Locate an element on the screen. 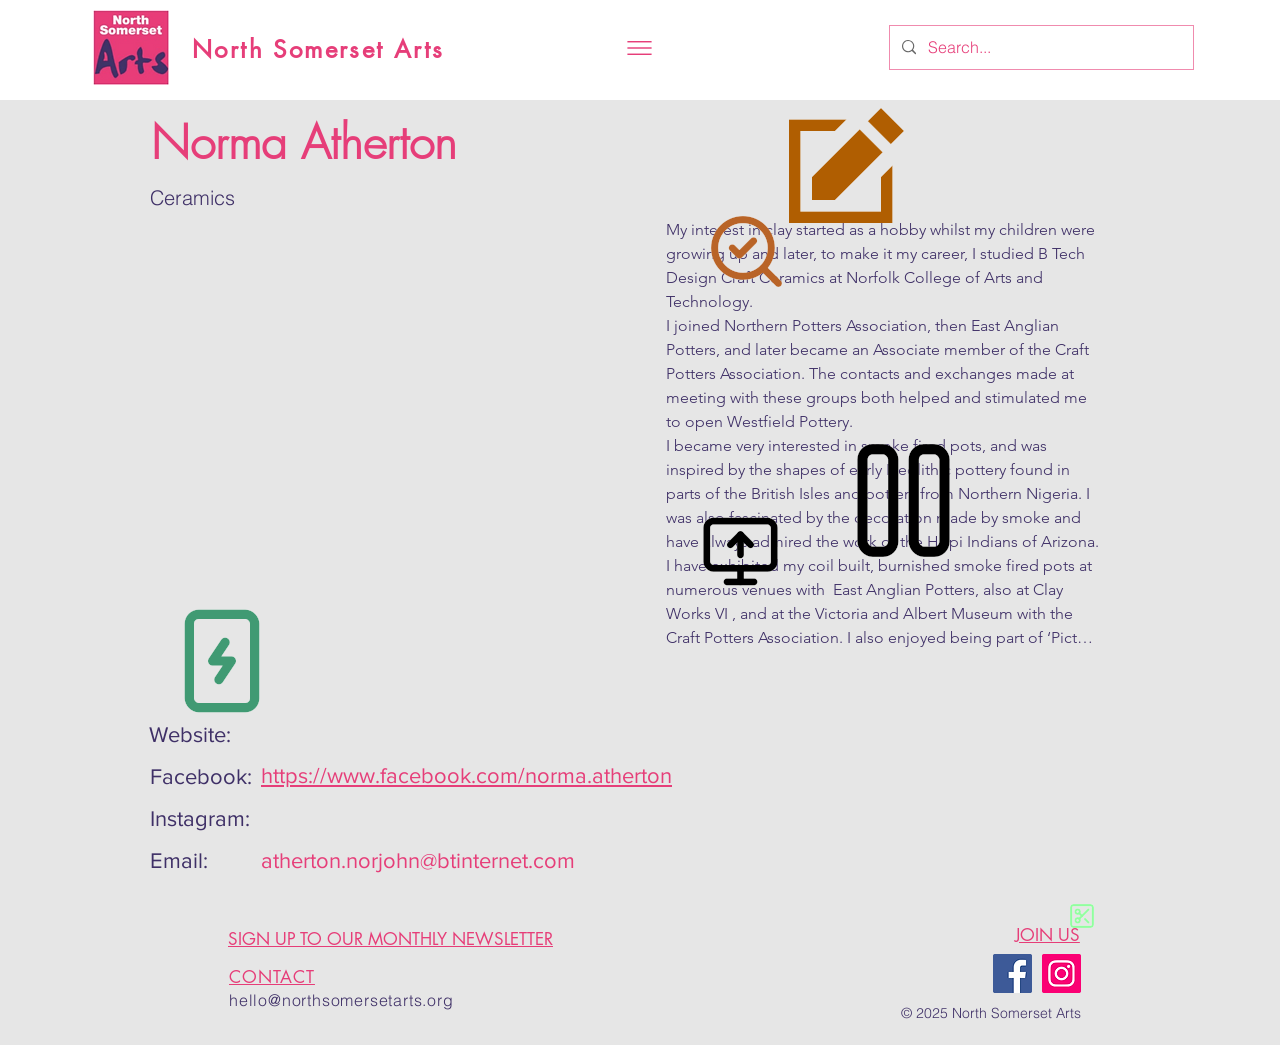 Image resolution: width=1280 pixels, height=1045 pixels. indicates device is currently charging is located at coordinates (222, 661).